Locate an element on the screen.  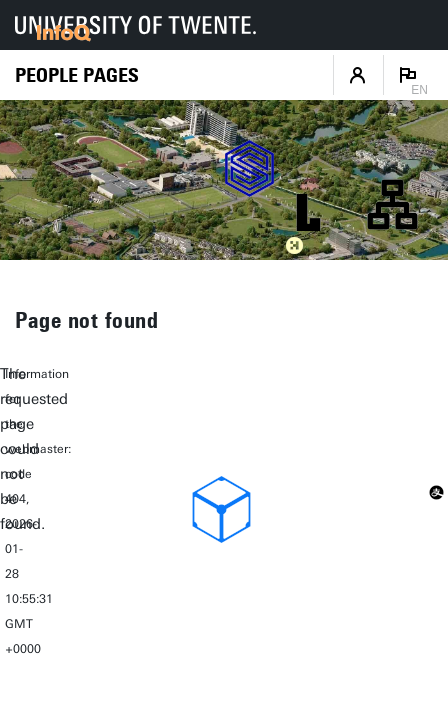
SurrealDB logo is located at coordinates (249, 168).